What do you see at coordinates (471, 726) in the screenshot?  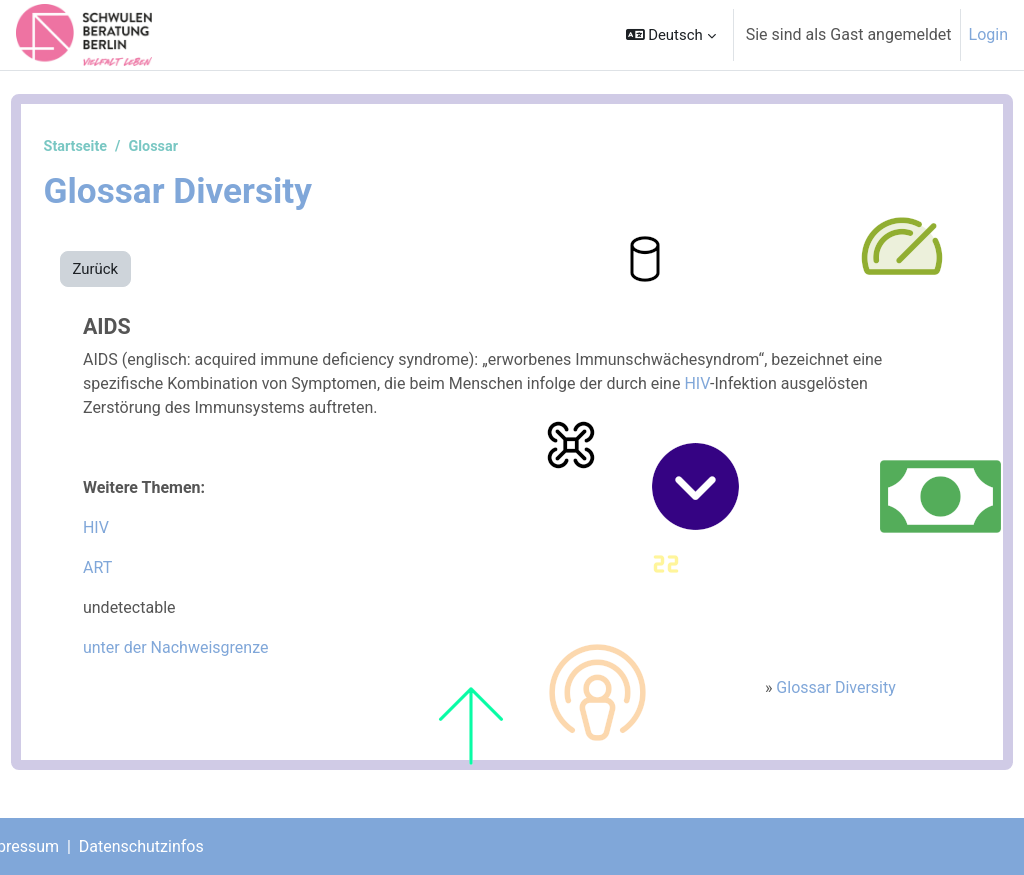 I see `scroll to top of page` at bounding box center [471, 726].